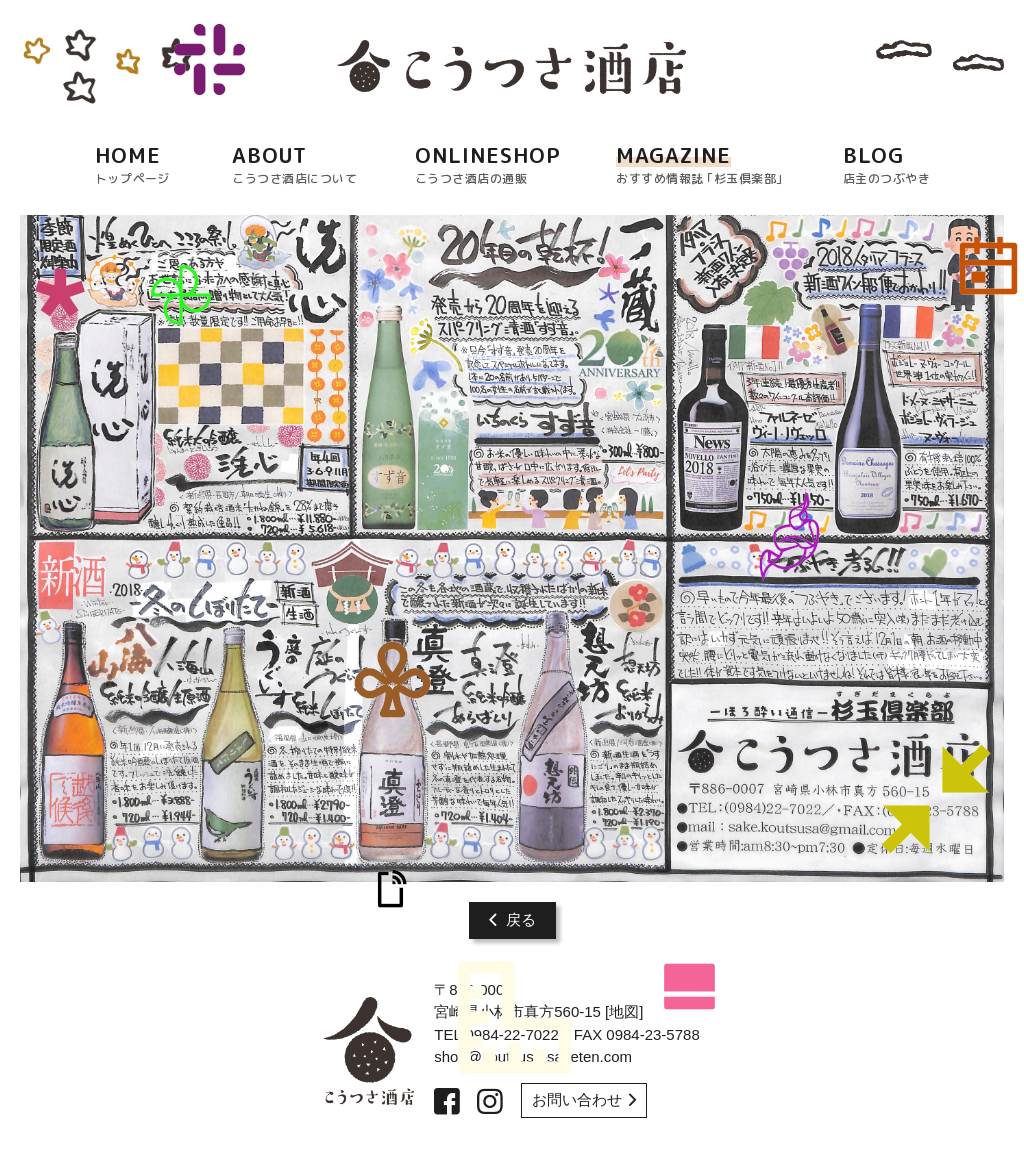 The image size is (1024, 1164). What do you see at coordinates (789, 536) in the screenshot?
I see `open jitsi video conferencing app` at bounding box center [789, 536].